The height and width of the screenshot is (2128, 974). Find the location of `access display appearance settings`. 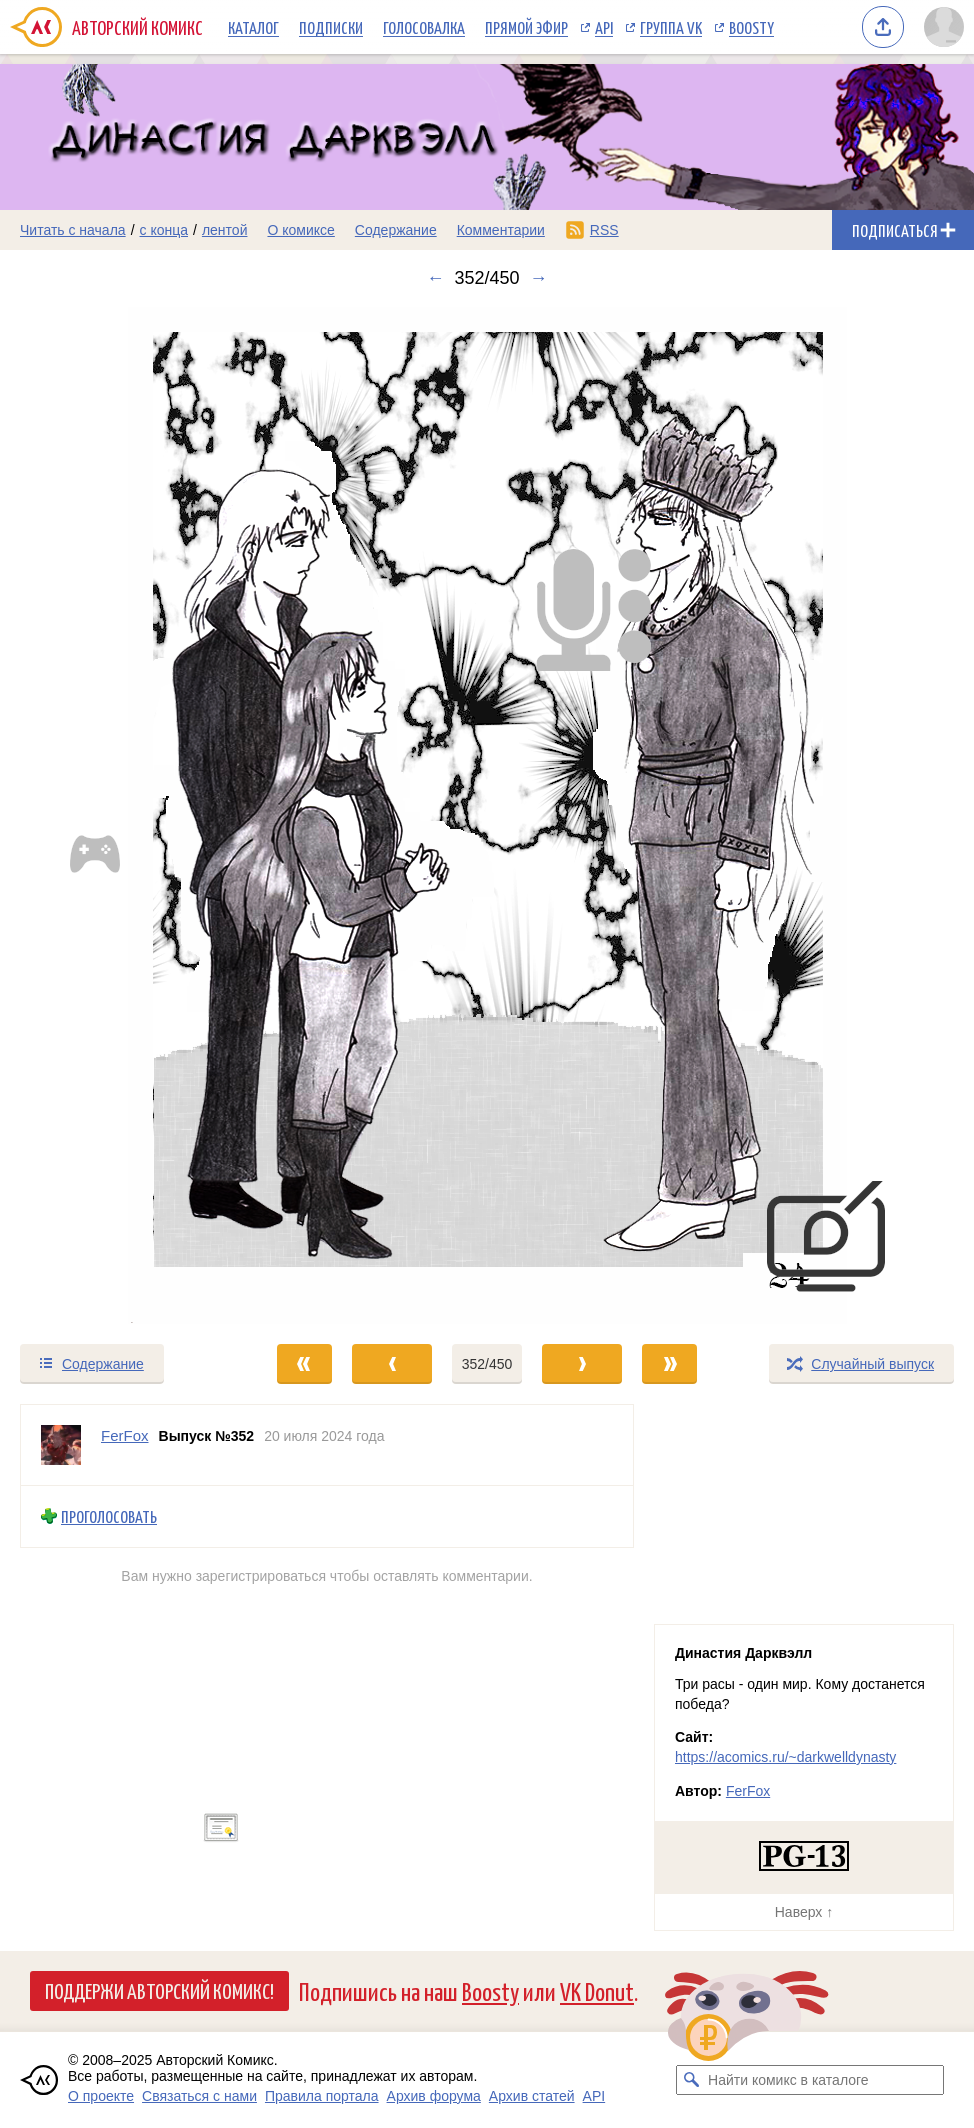

access display appearance settings is located at coordinates (826, 1240).